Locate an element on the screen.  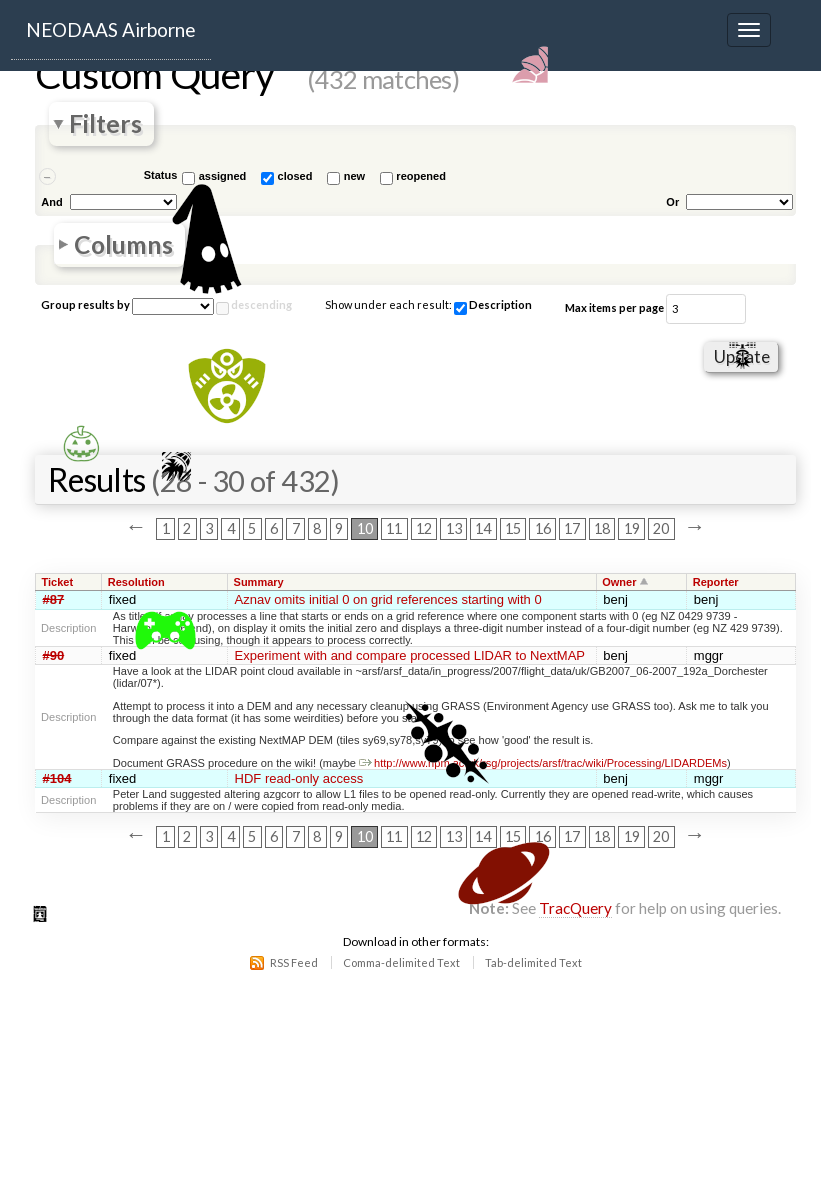
select the air man character is located at coordinates (227, 386).